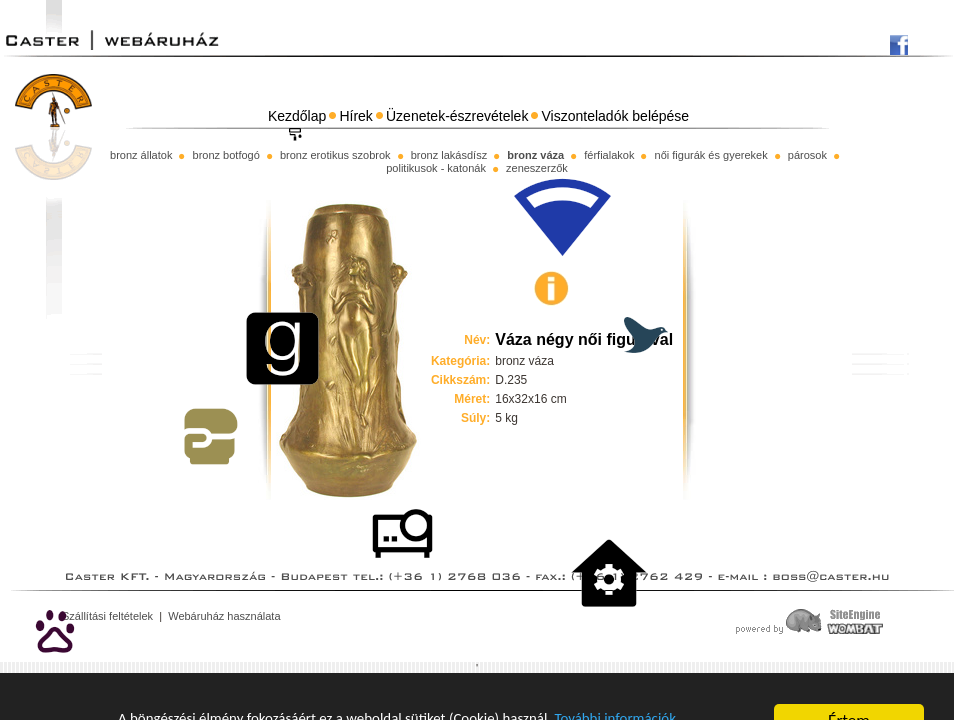 The image size is (954, 720). Describe the element at coordinates (562, 217) in the screenshot. I see `indicates strong wifi signal strength` at that location.